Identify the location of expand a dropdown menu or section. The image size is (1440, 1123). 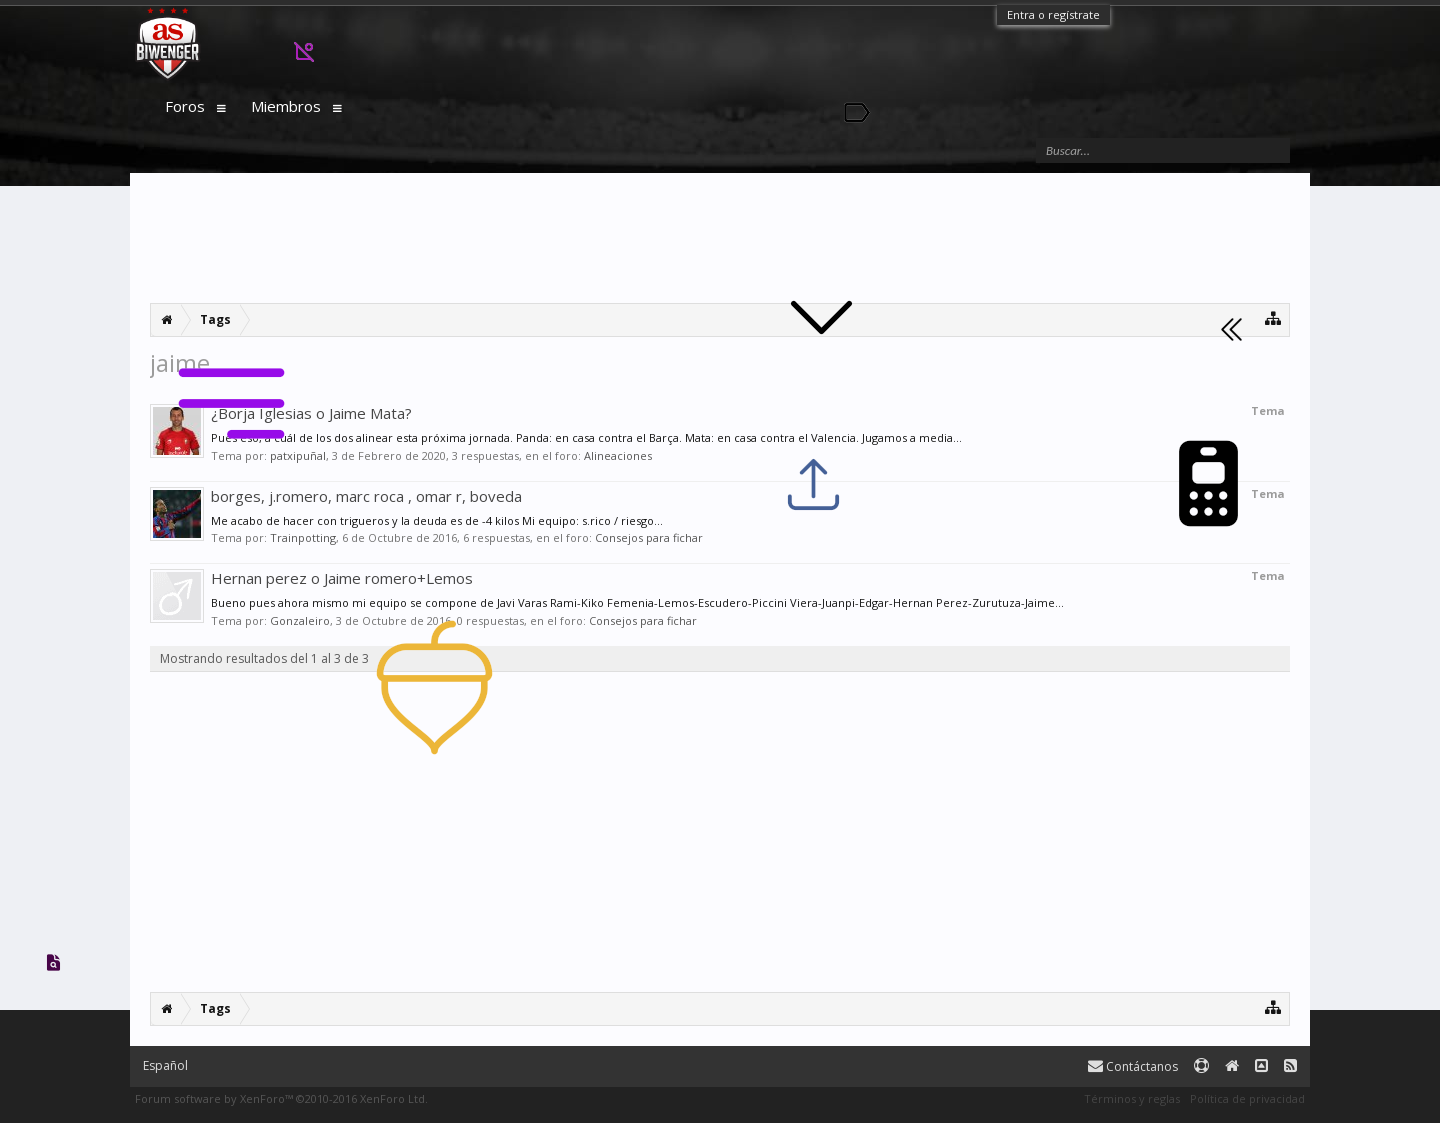
(821, 317).